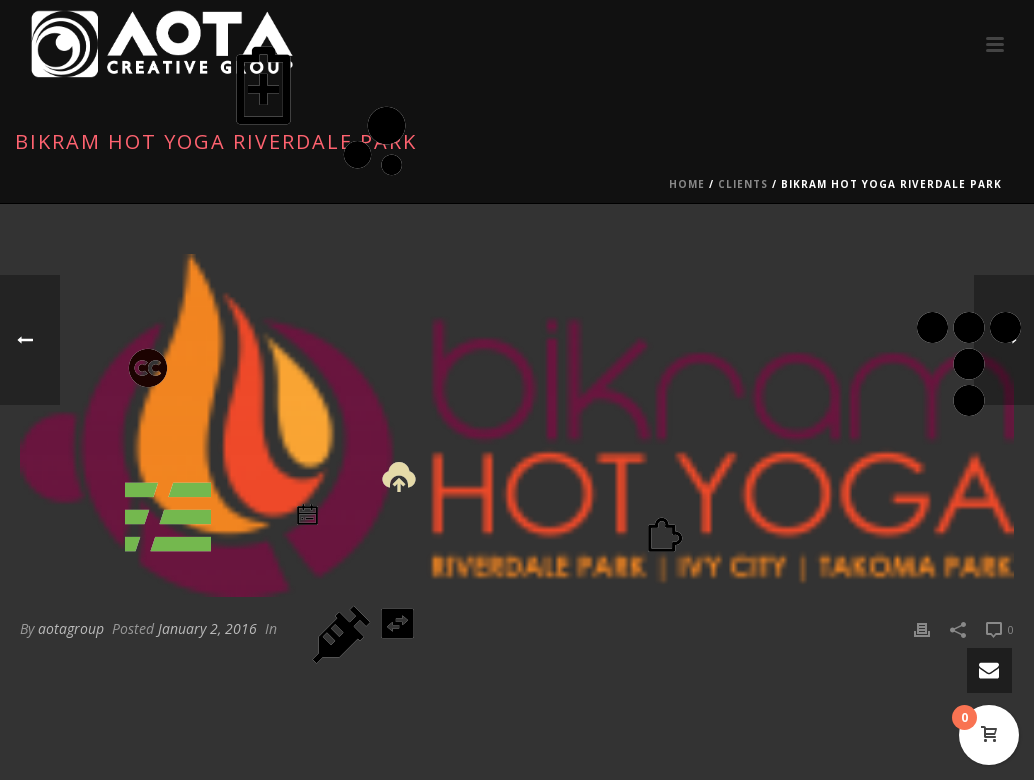  What do you see at coordinates (168, 517) in the screenshot?
I see `serverless framework logo` at bounding box center [168, 517].